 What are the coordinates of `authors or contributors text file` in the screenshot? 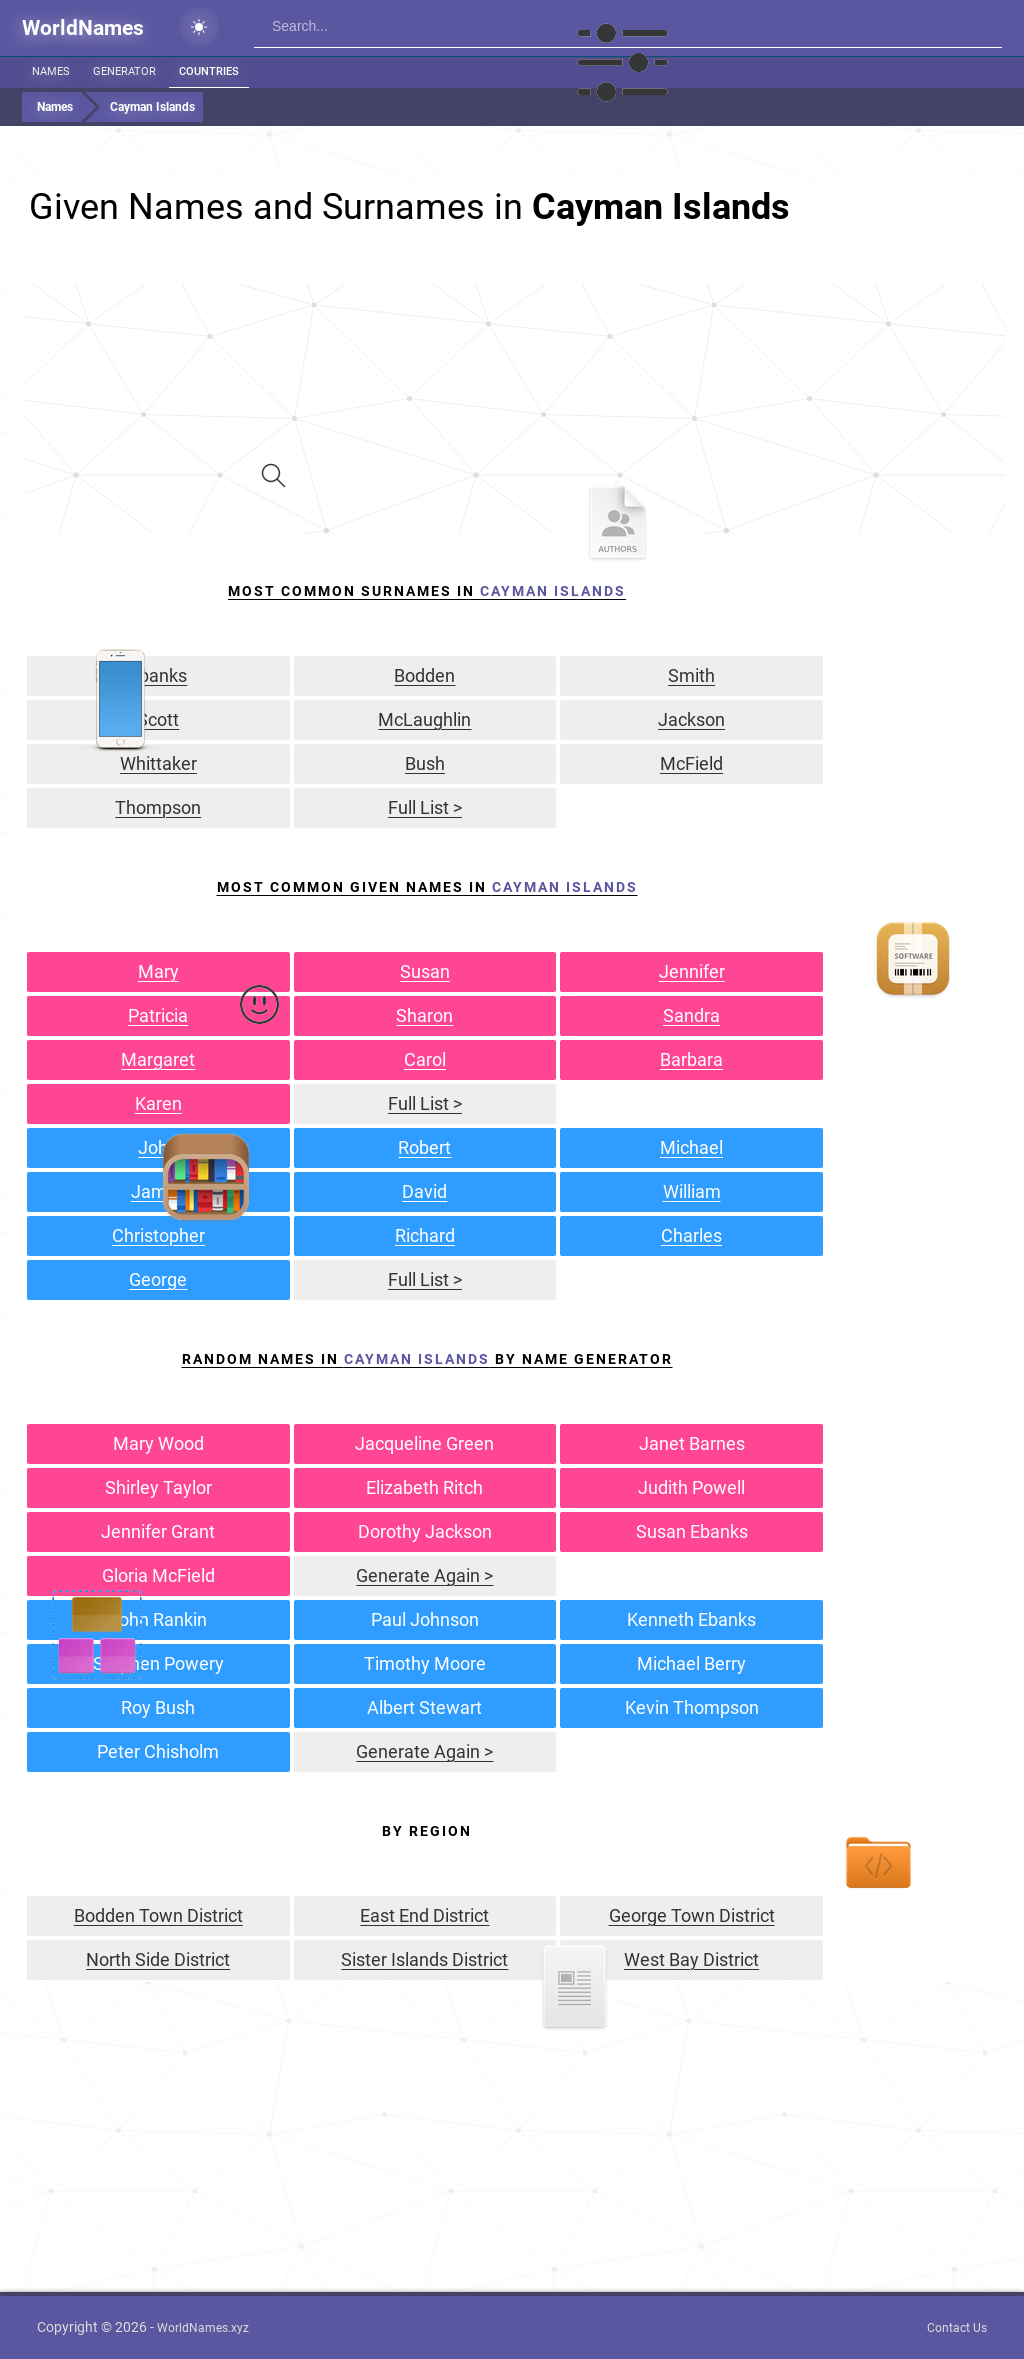 It's located at (617, 523).